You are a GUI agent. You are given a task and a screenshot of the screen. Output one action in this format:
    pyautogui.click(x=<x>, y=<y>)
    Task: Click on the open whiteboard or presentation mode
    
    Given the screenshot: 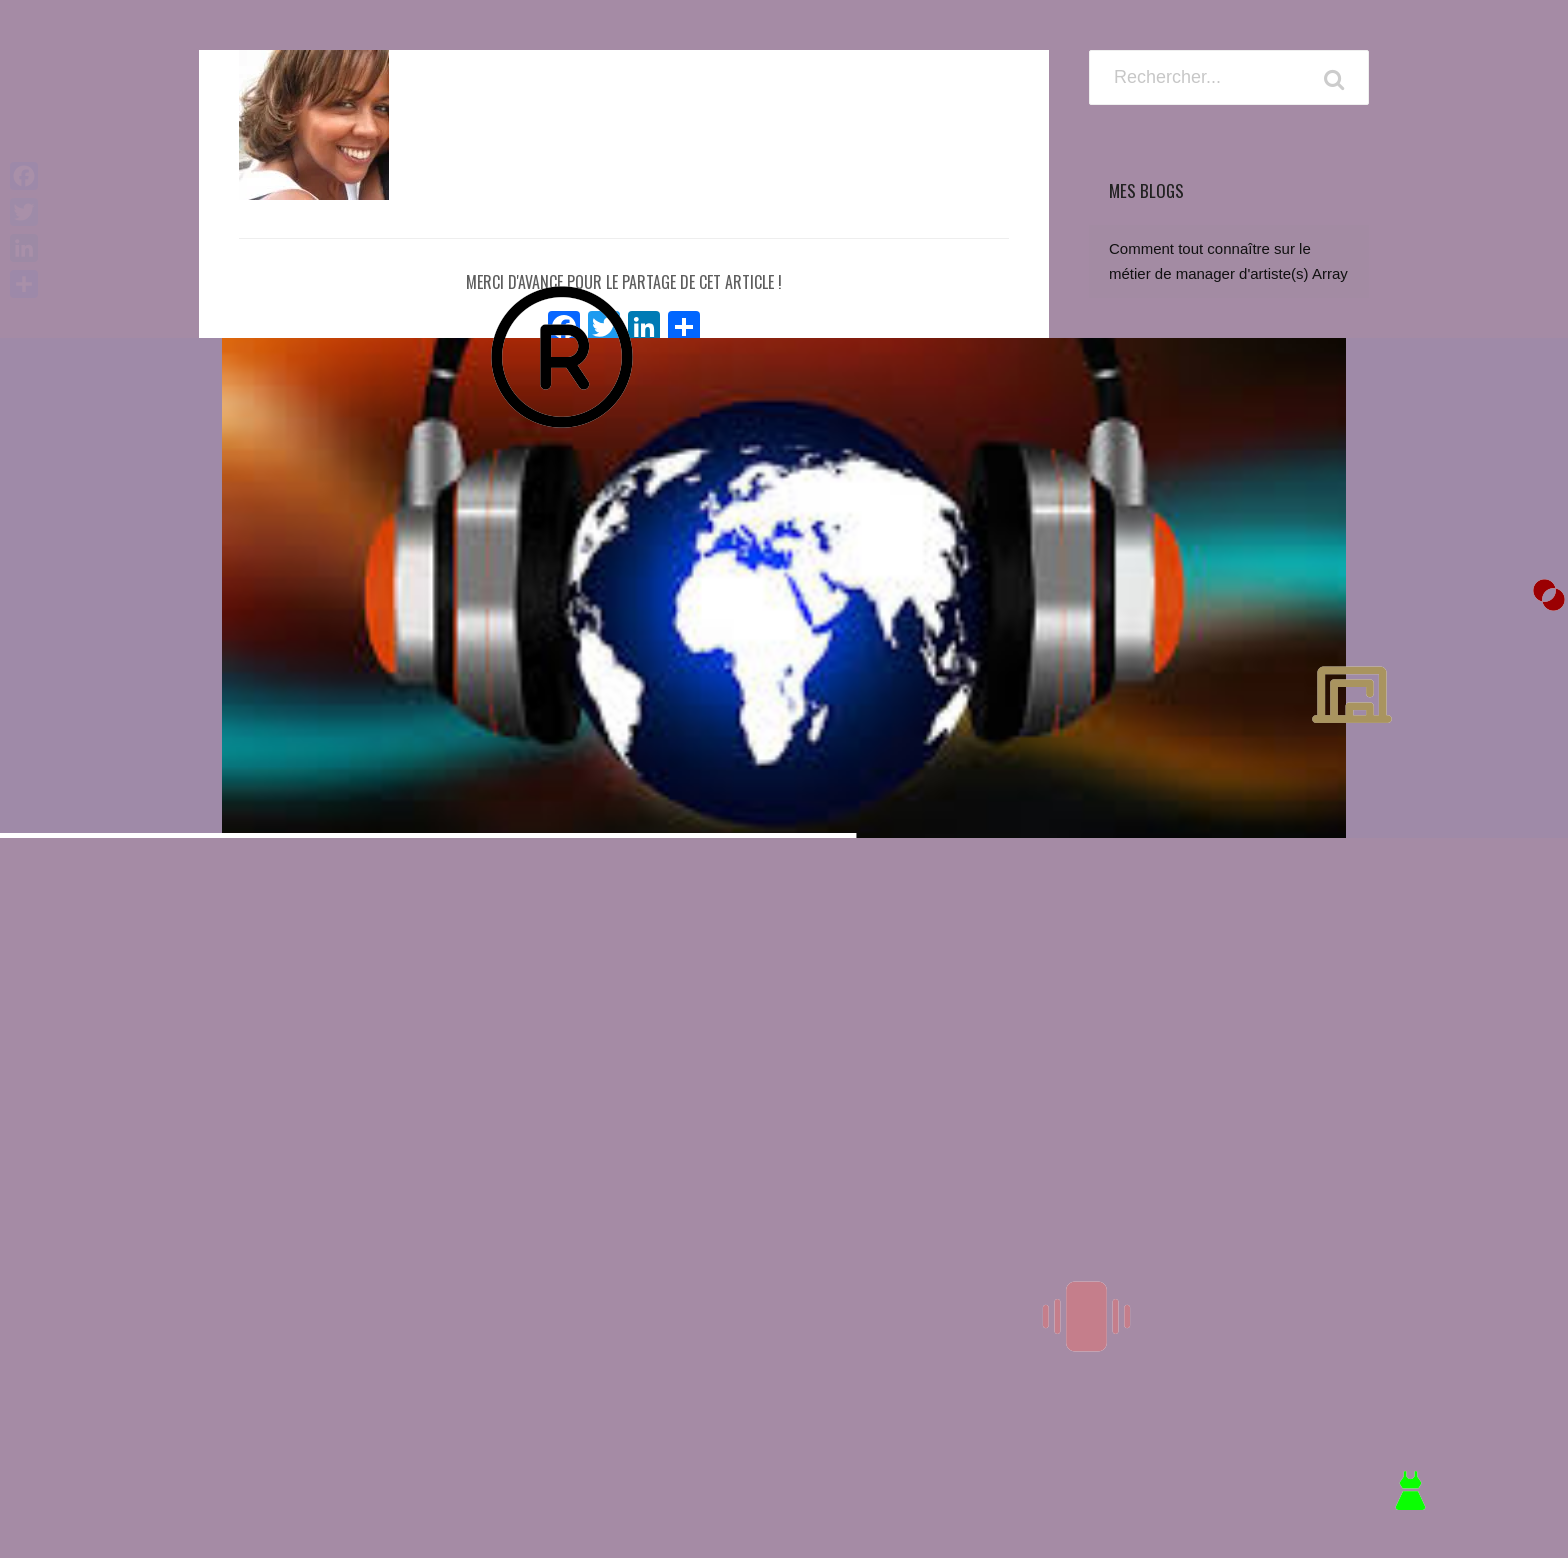 What is the action you would take?
    pyautogui.click(x=1352, y=696)
    